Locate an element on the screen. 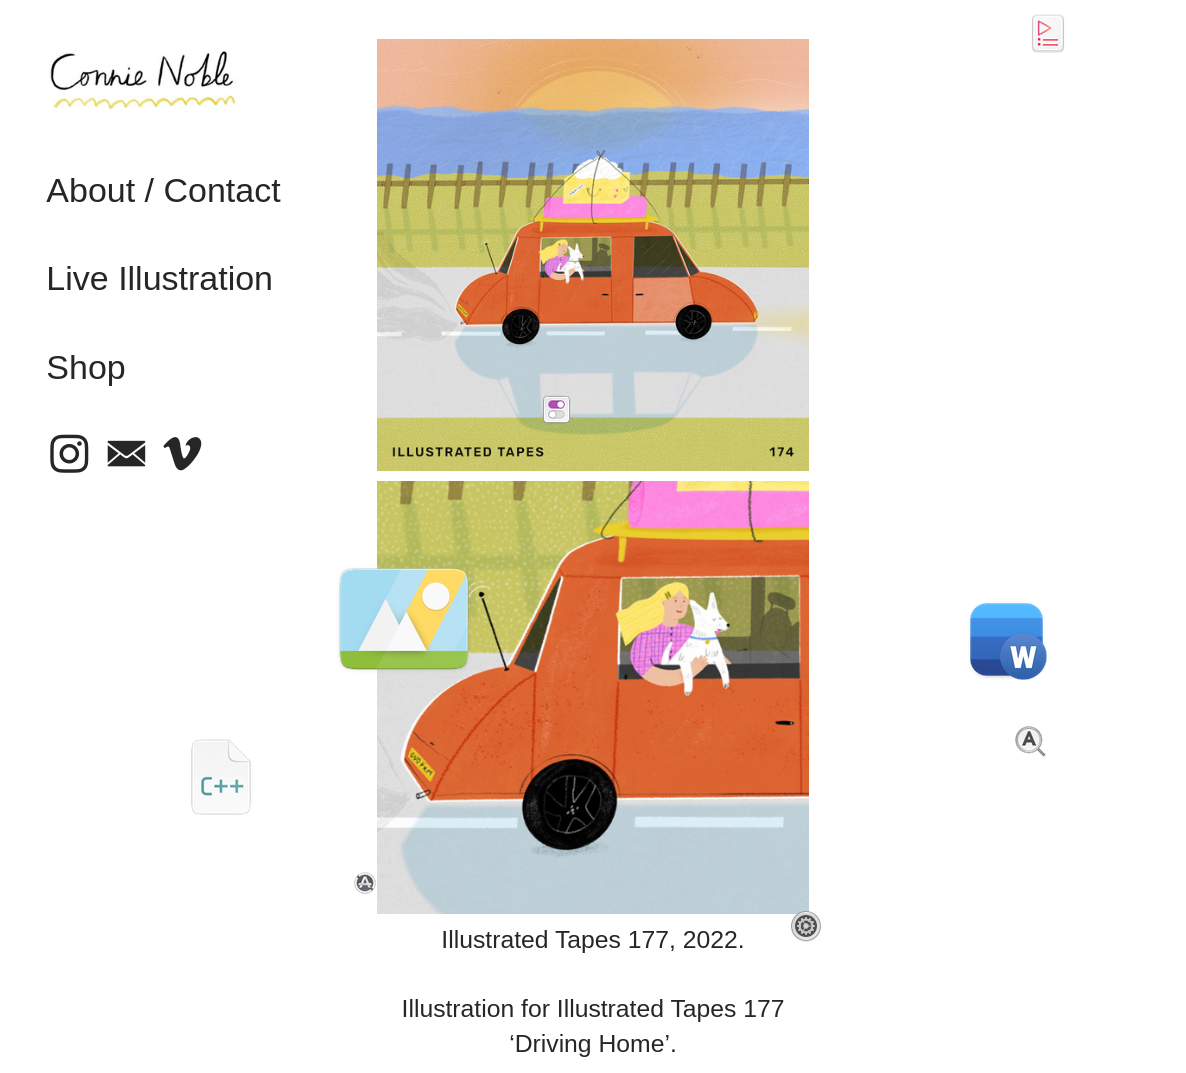 The height and width of the screenshot is (1073, 1186). open settings or configuration options is located at coordinates (806, 926).